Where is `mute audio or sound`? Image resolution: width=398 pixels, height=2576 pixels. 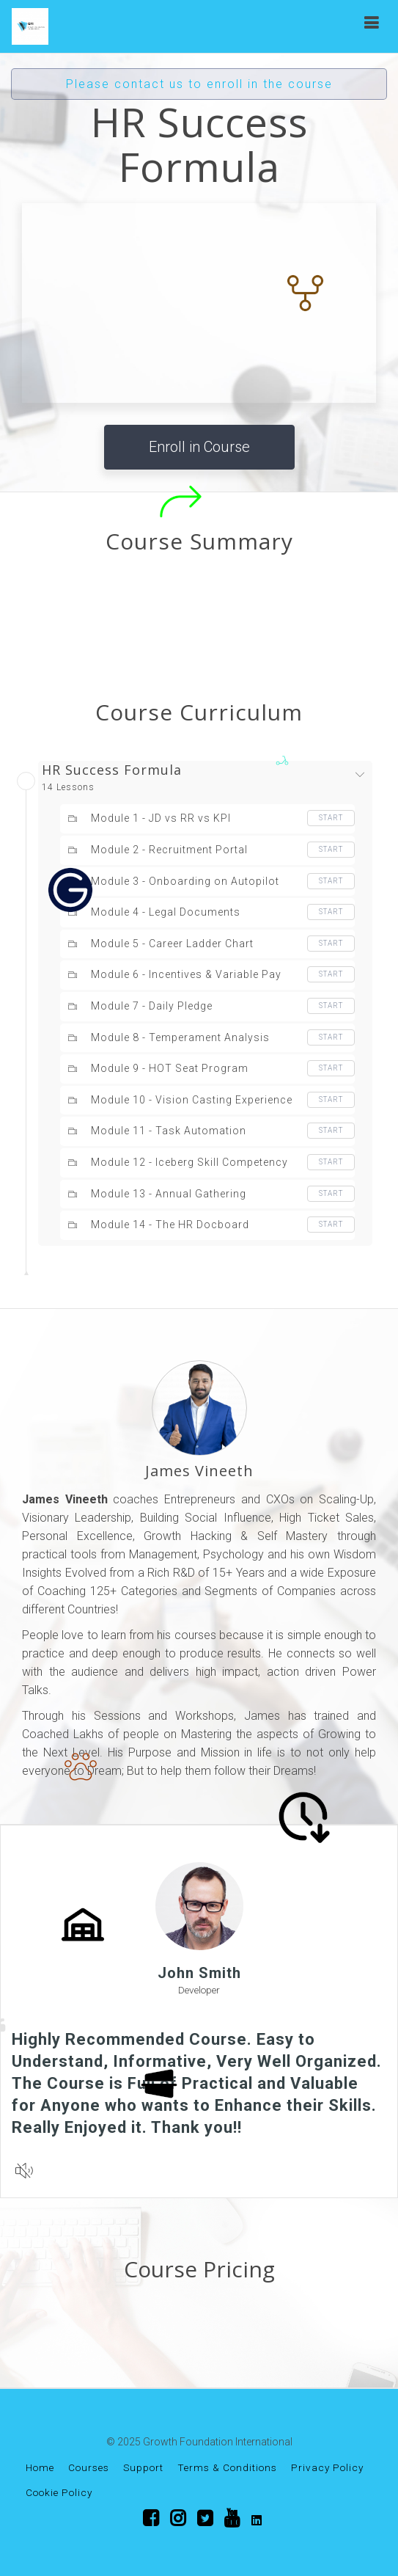 mute audio or sound is located at coordinates (23, 2170).